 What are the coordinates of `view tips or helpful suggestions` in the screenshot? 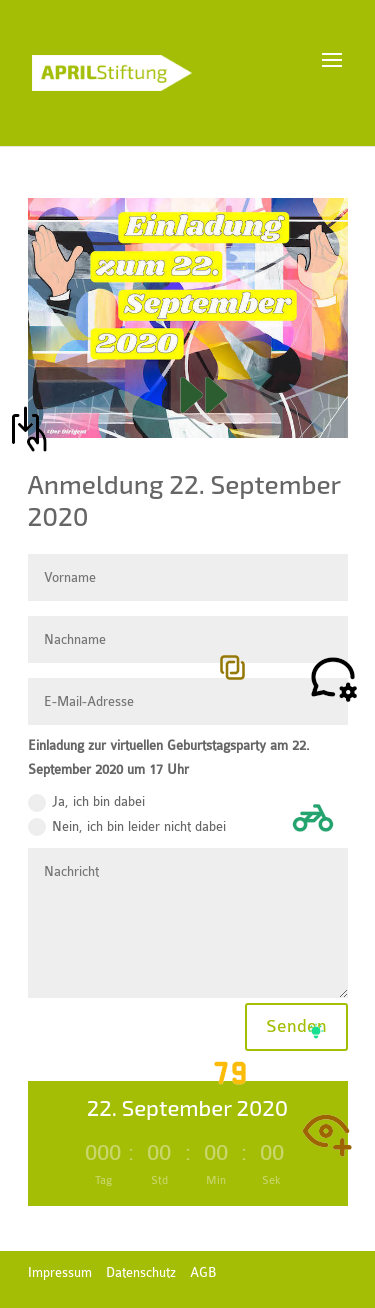 It's located at (316, 1031).